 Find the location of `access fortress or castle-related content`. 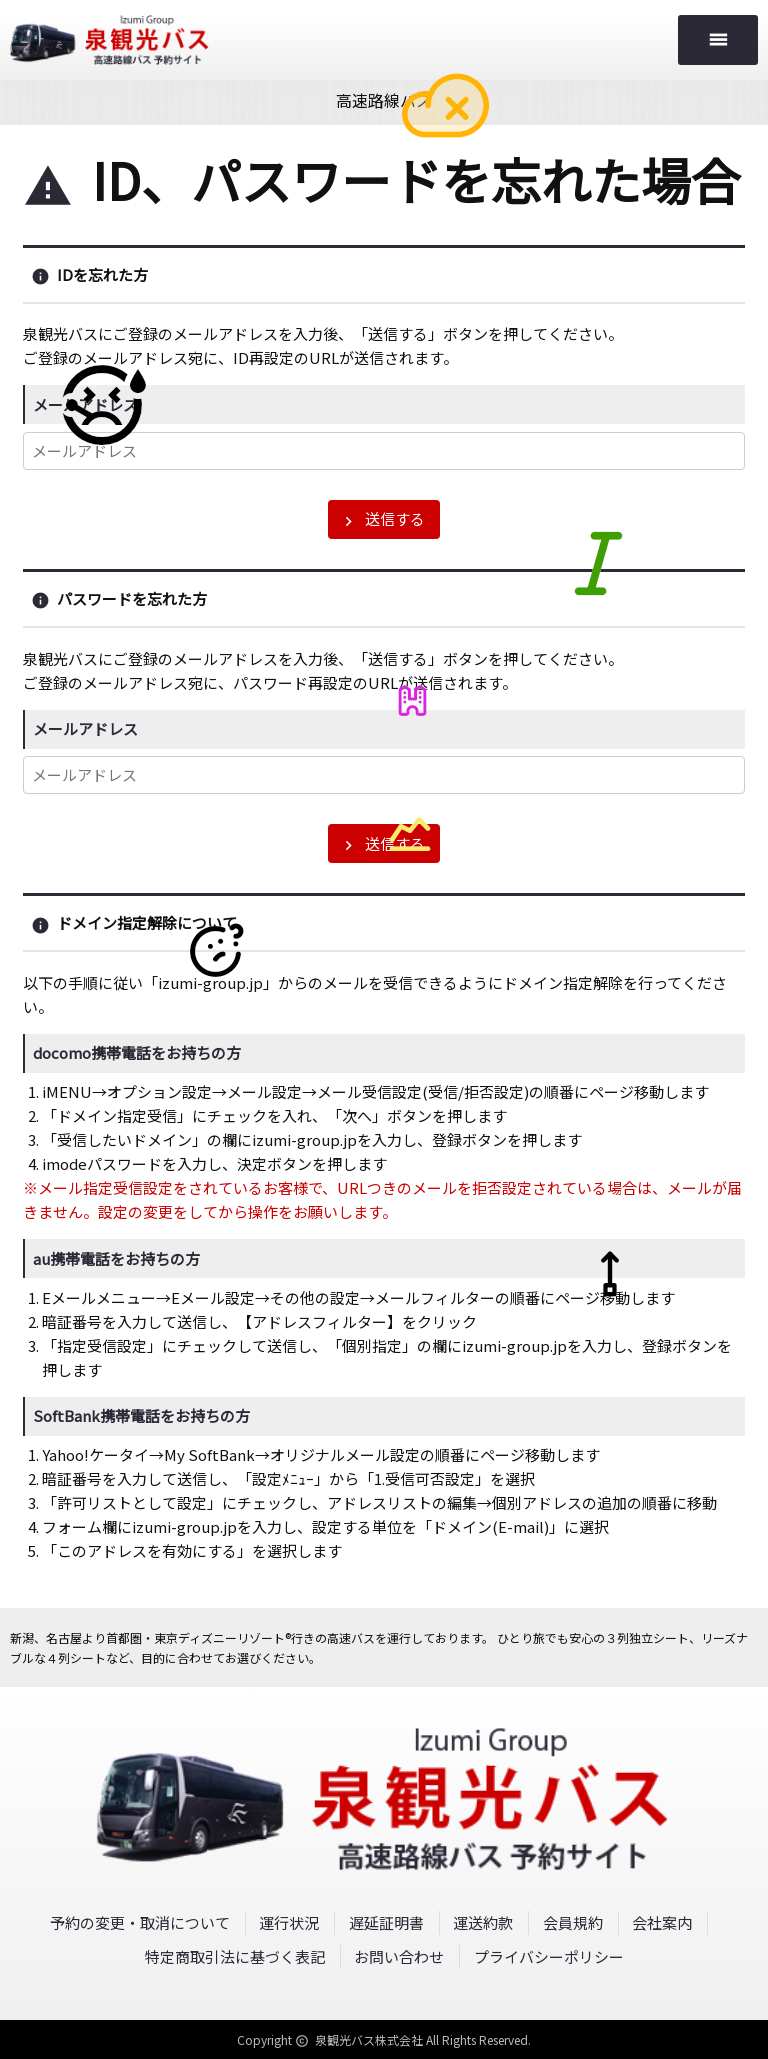

access fortress or castle-related content is located at coordinates (412, 700).